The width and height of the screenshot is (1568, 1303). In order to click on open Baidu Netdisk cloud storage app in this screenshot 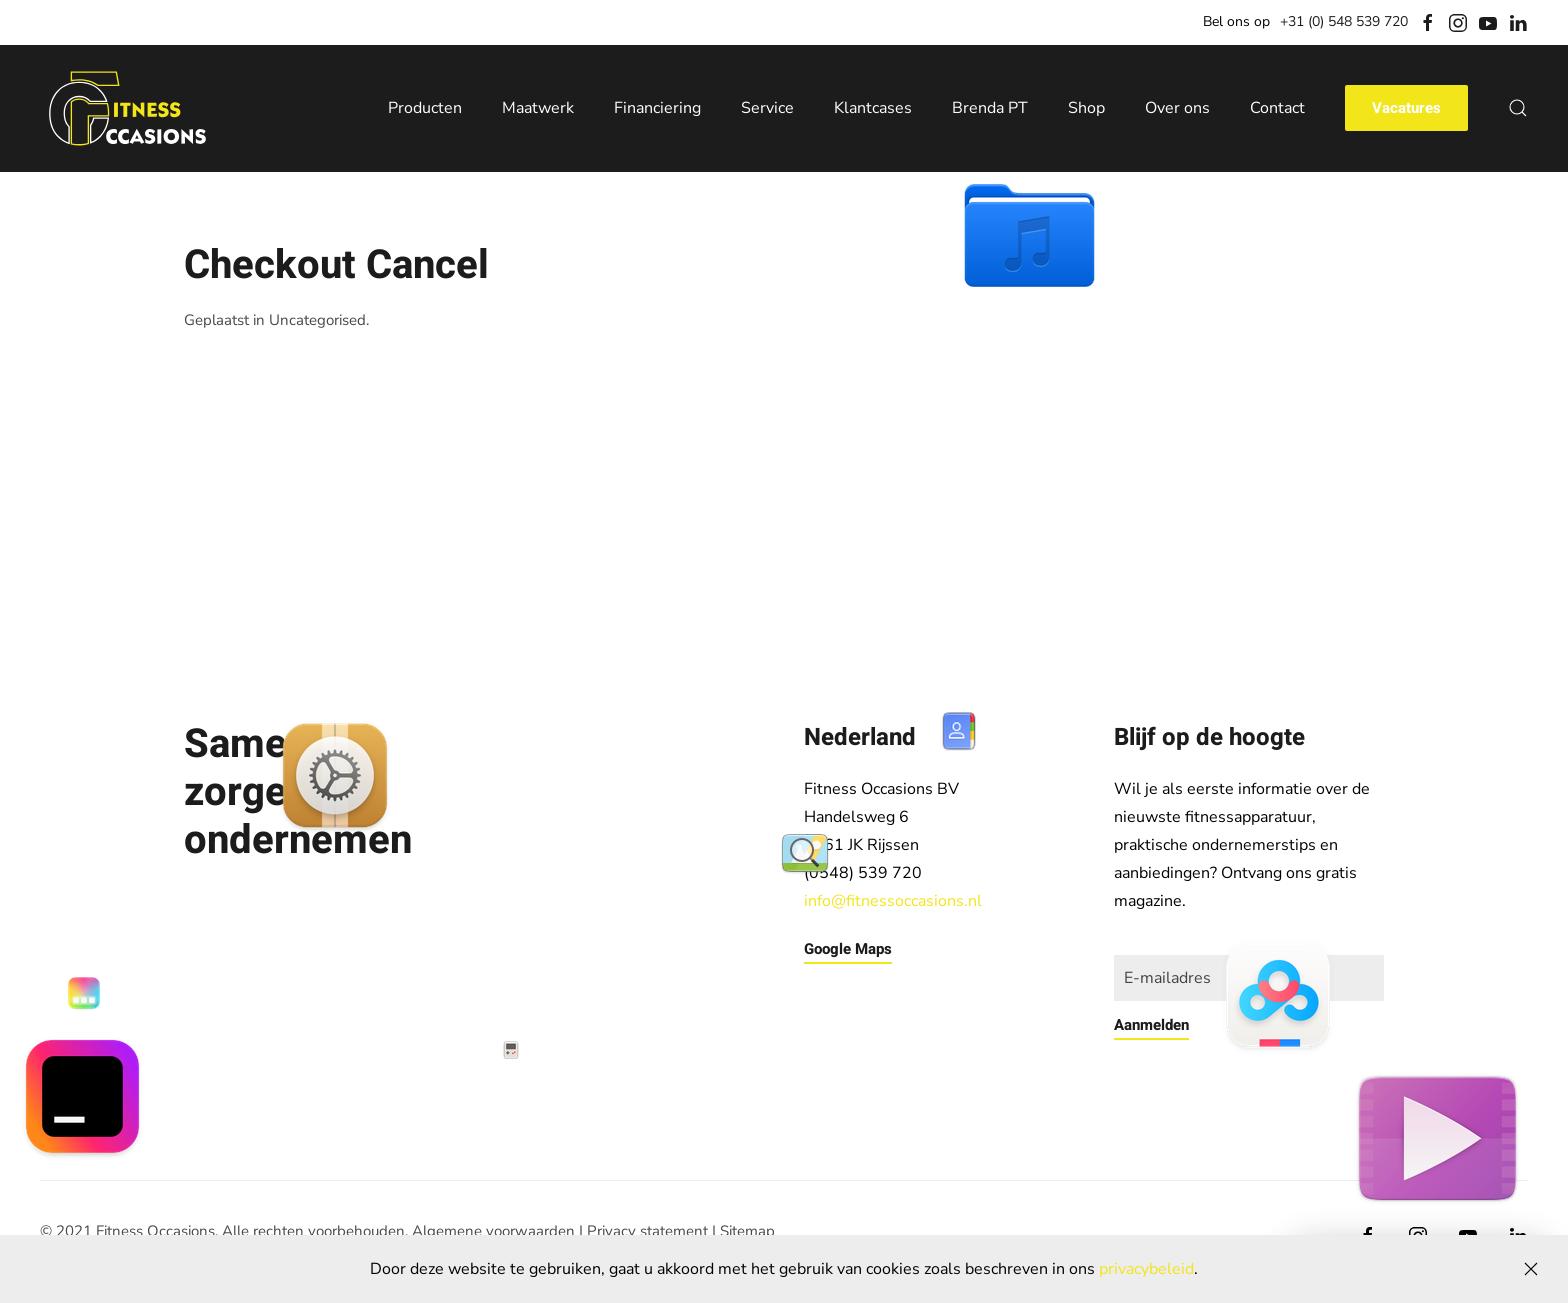, I will do `click(1278, 995)`.